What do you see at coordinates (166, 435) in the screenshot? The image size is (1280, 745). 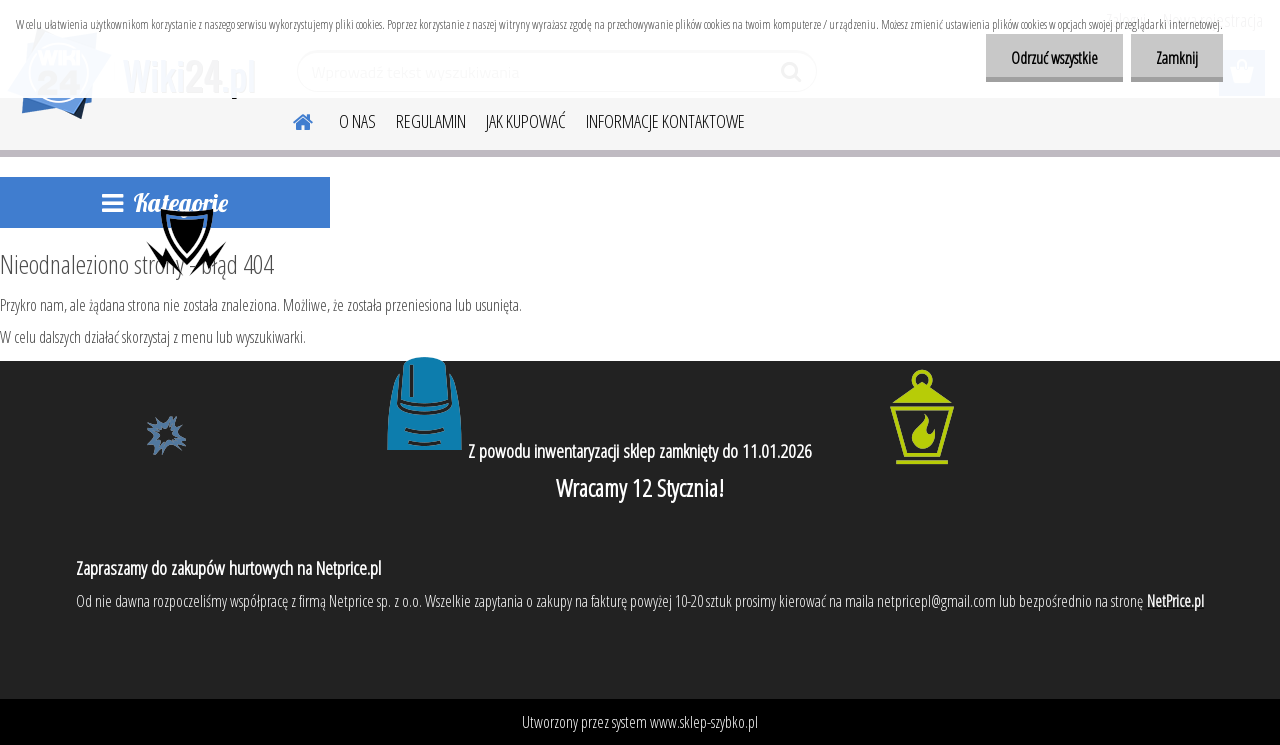 I see `indicates a splat or impact effect in gameplay` at bounding box center [166, 435].